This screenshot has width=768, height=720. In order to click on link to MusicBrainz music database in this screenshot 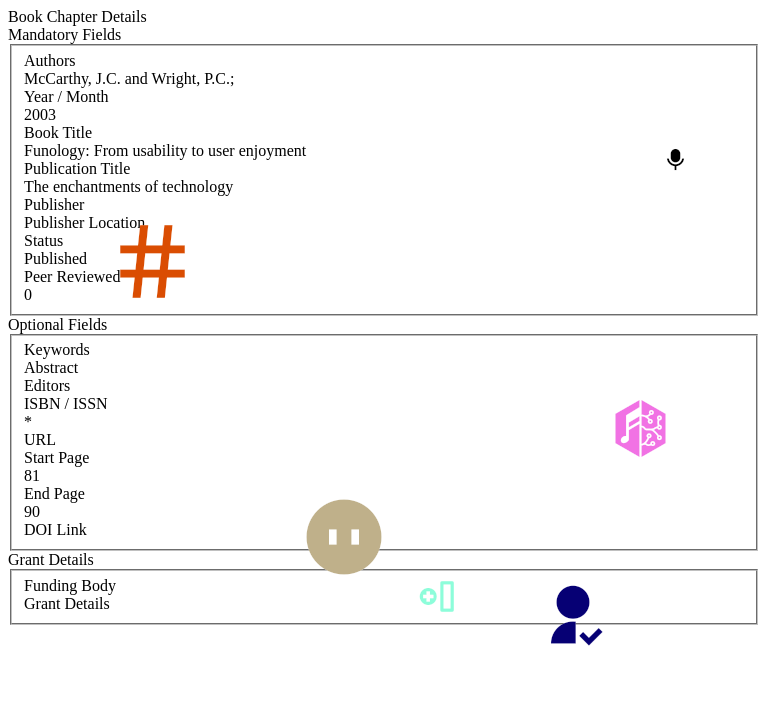, I will do `click(640, 428)`.